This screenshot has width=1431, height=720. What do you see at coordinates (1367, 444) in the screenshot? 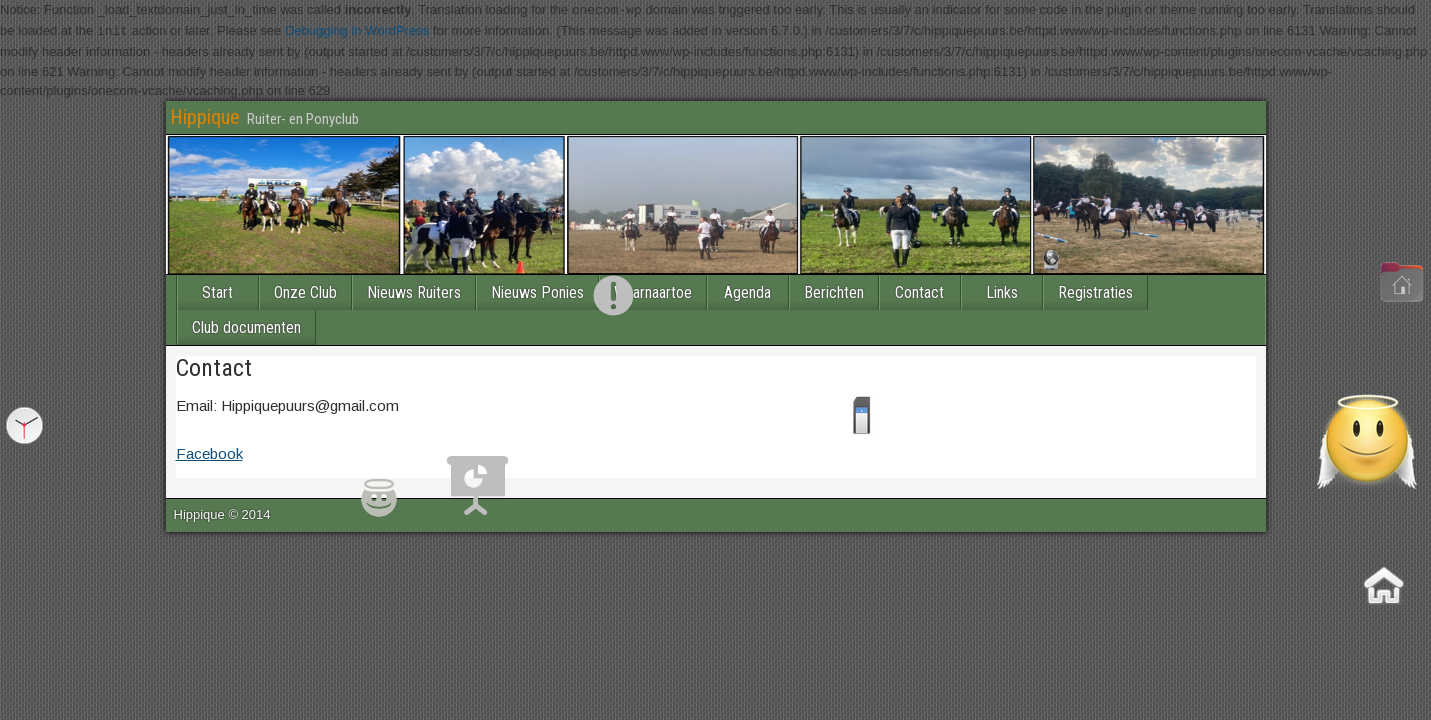
I see `insert angel face emoji in chat` at bounding box center [1367, 444].